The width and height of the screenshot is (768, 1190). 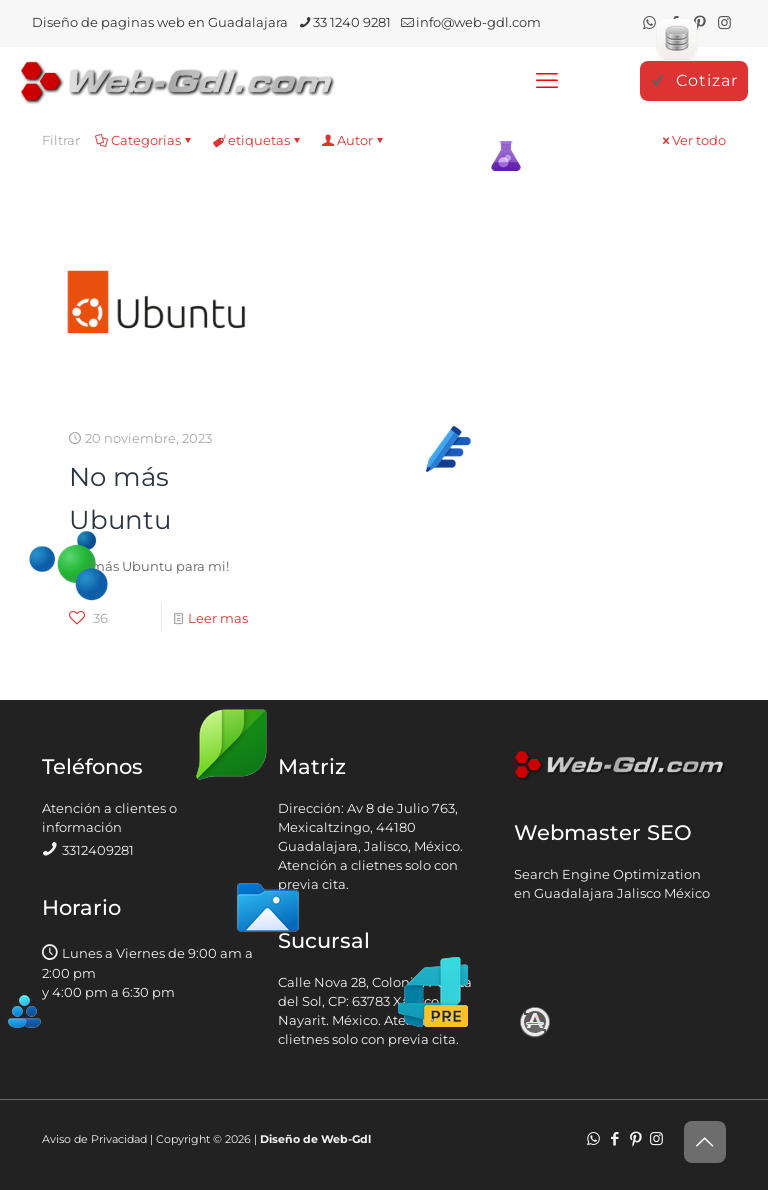 I want to click on open the sustainability app, so click(x=233, y=743).